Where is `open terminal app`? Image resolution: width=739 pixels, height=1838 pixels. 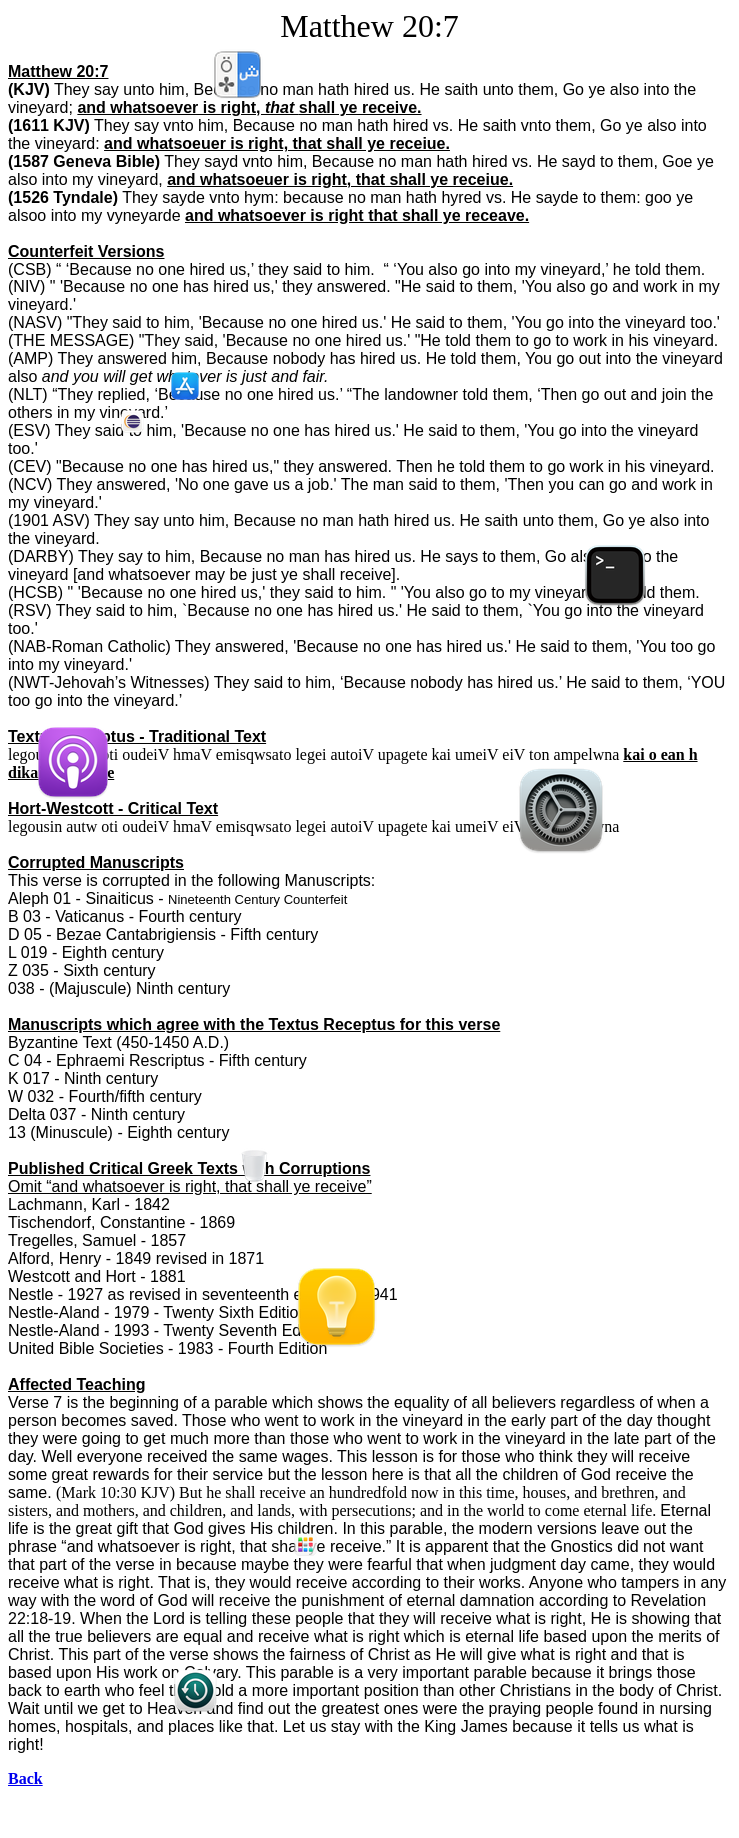 open terminal app is located at coordinates (615, 575).